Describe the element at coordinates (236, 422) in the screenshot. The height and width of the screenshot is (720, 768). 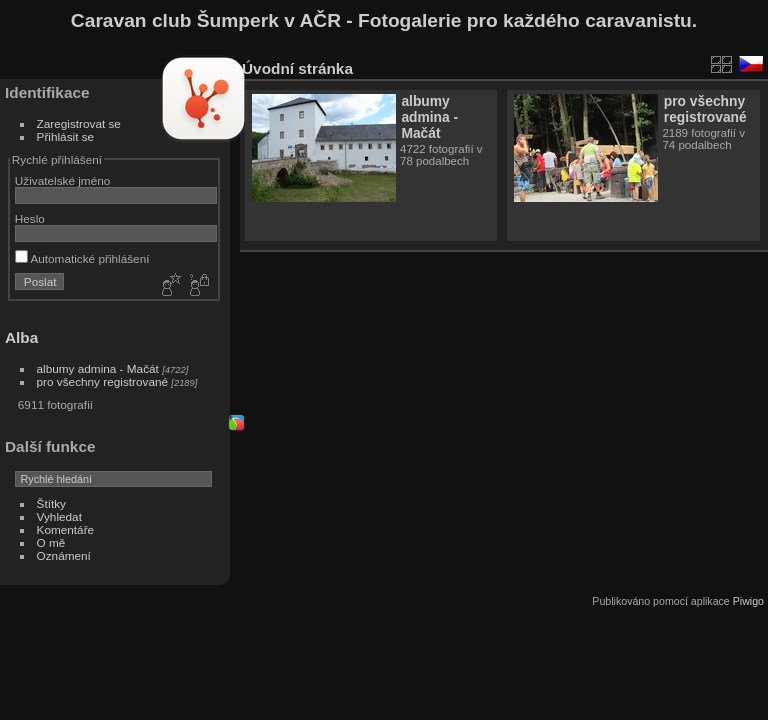
I see `open reaper digital audio workstation` at that location.